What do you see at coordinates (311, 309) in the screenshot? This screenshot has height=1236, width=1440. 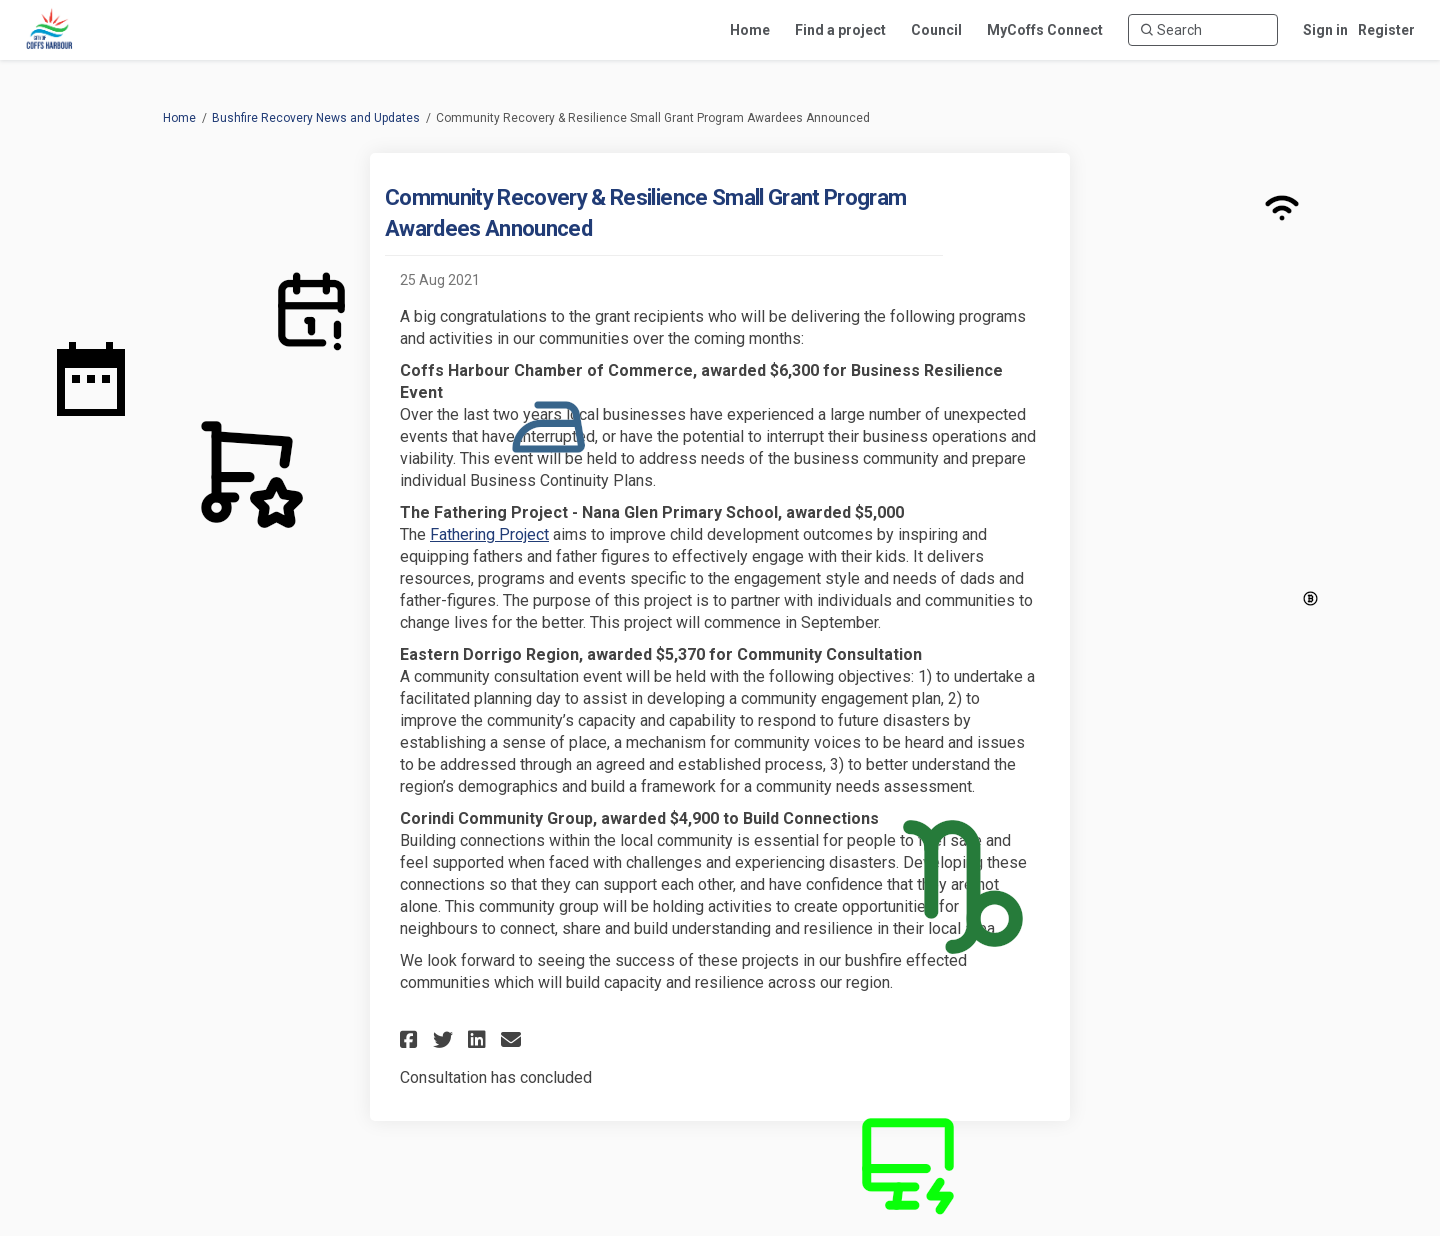 I see `calendar event requiring attention` at bounding box center [311, 309].